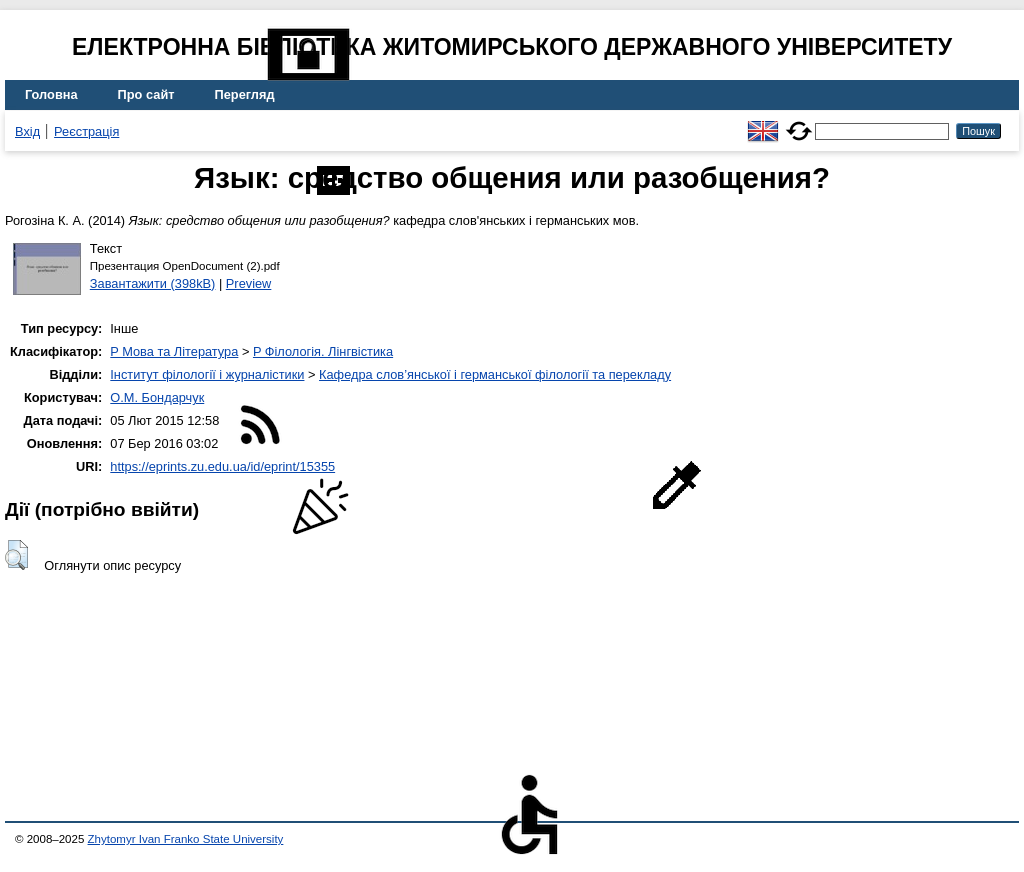 The image size is (1024, 872). I want to click on indicates wheelchair accessibility, so click(529, 814).